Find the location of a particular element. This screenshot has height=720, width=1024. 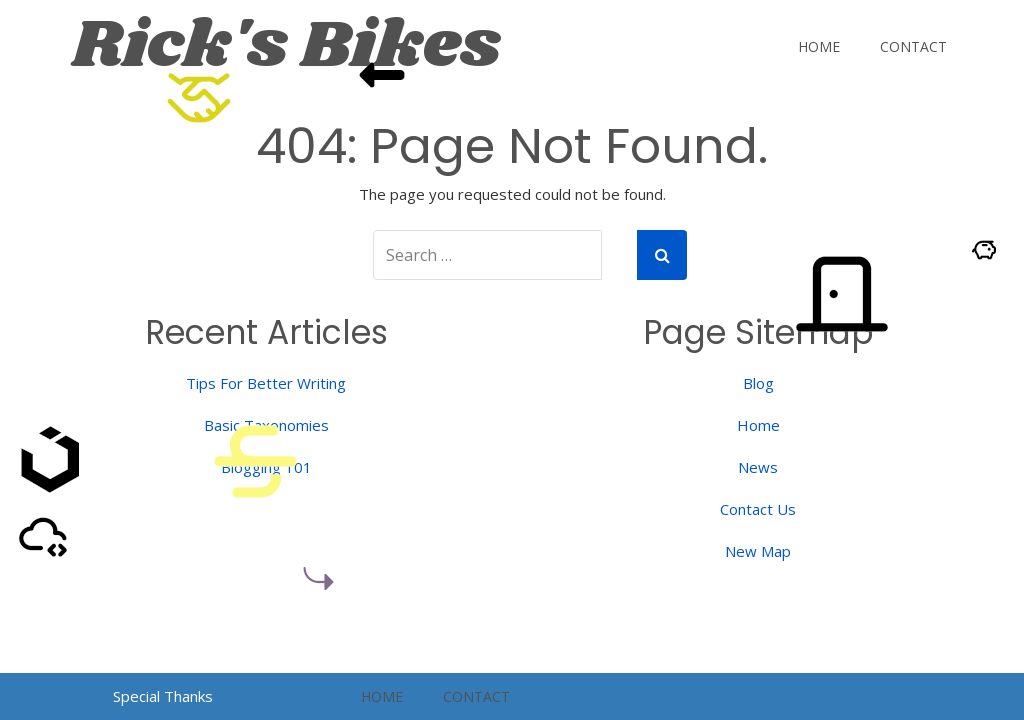

UIkit framework logo is located at coordinates (50, 459).